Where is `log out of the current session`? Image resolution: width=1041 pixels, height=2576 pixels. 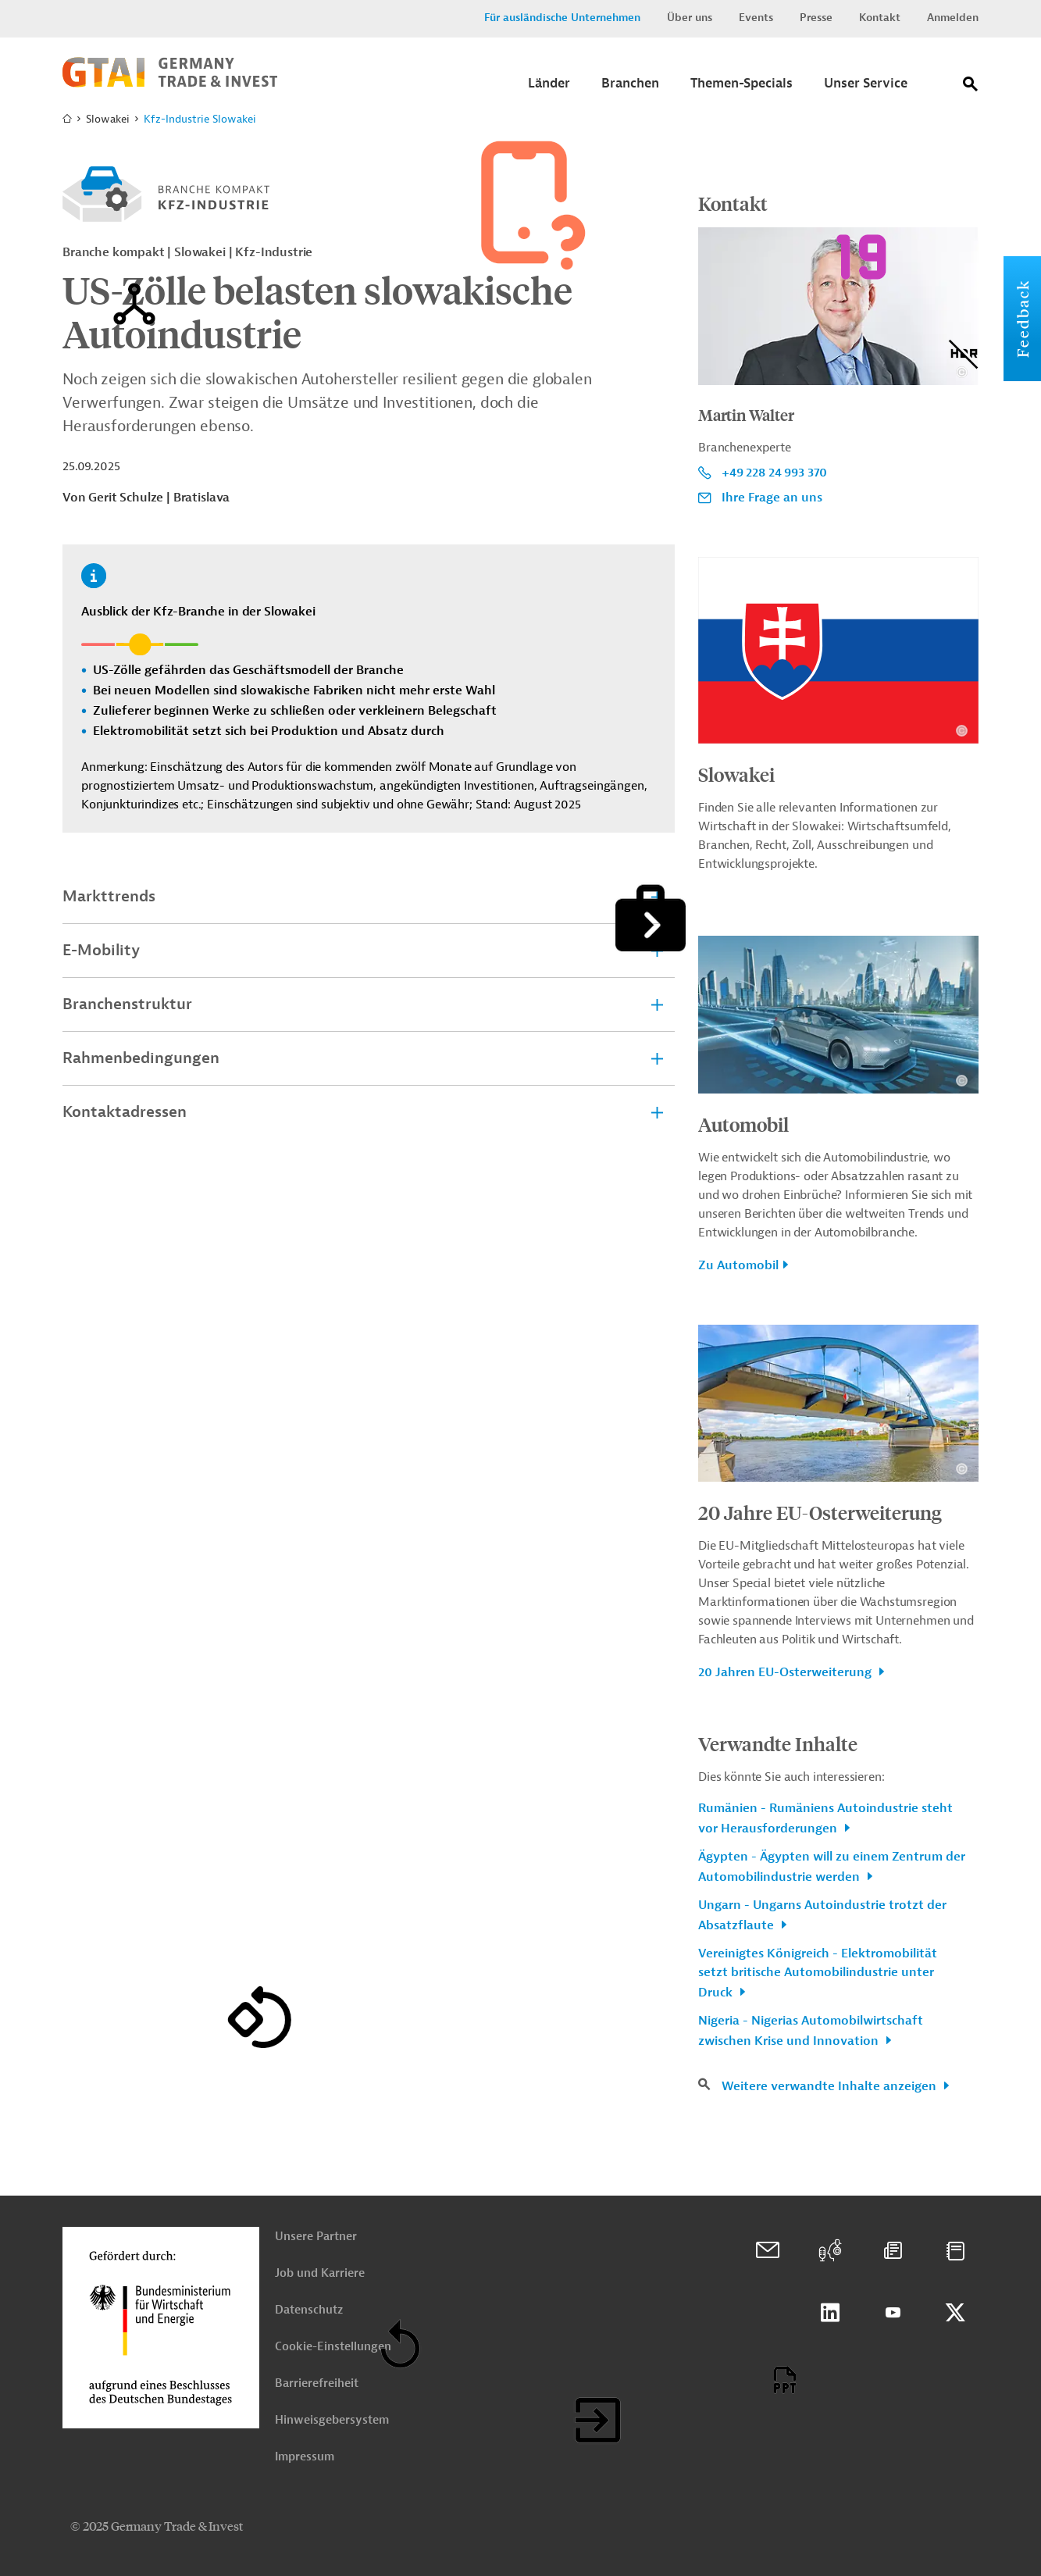
log out of the current session is located at coordinates (597, 2420).